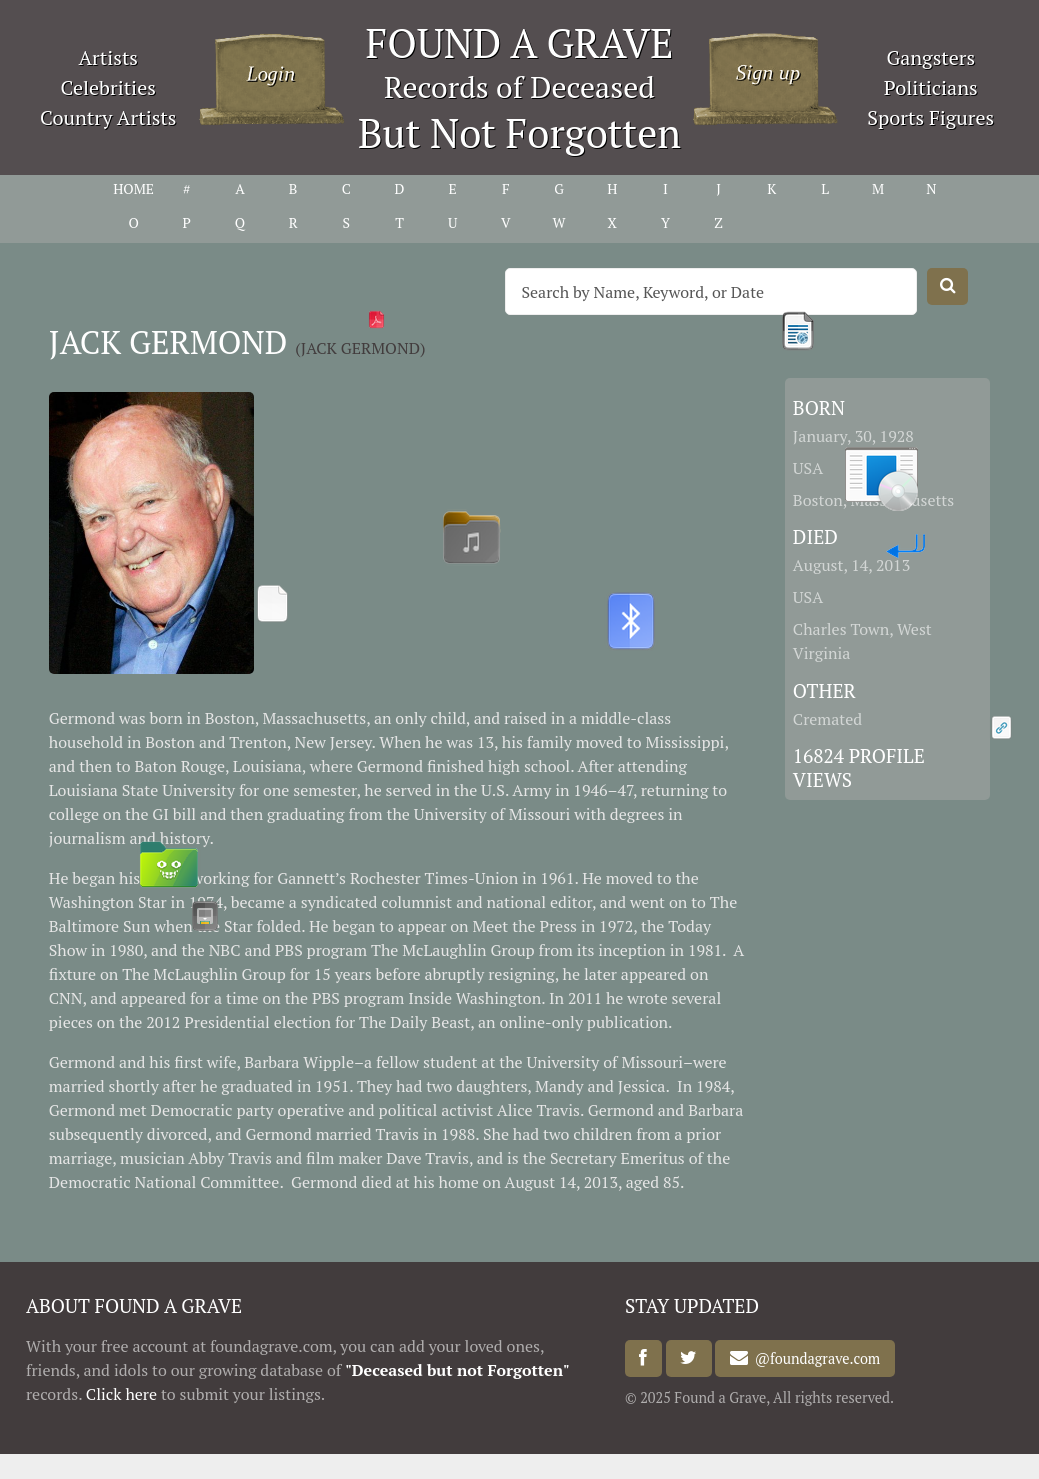 This screenshot has width=1039, height=1479. Describe the element at coordinates (1001, 727) in the screenshot. I see `a windows internet shortcut file` at that location.